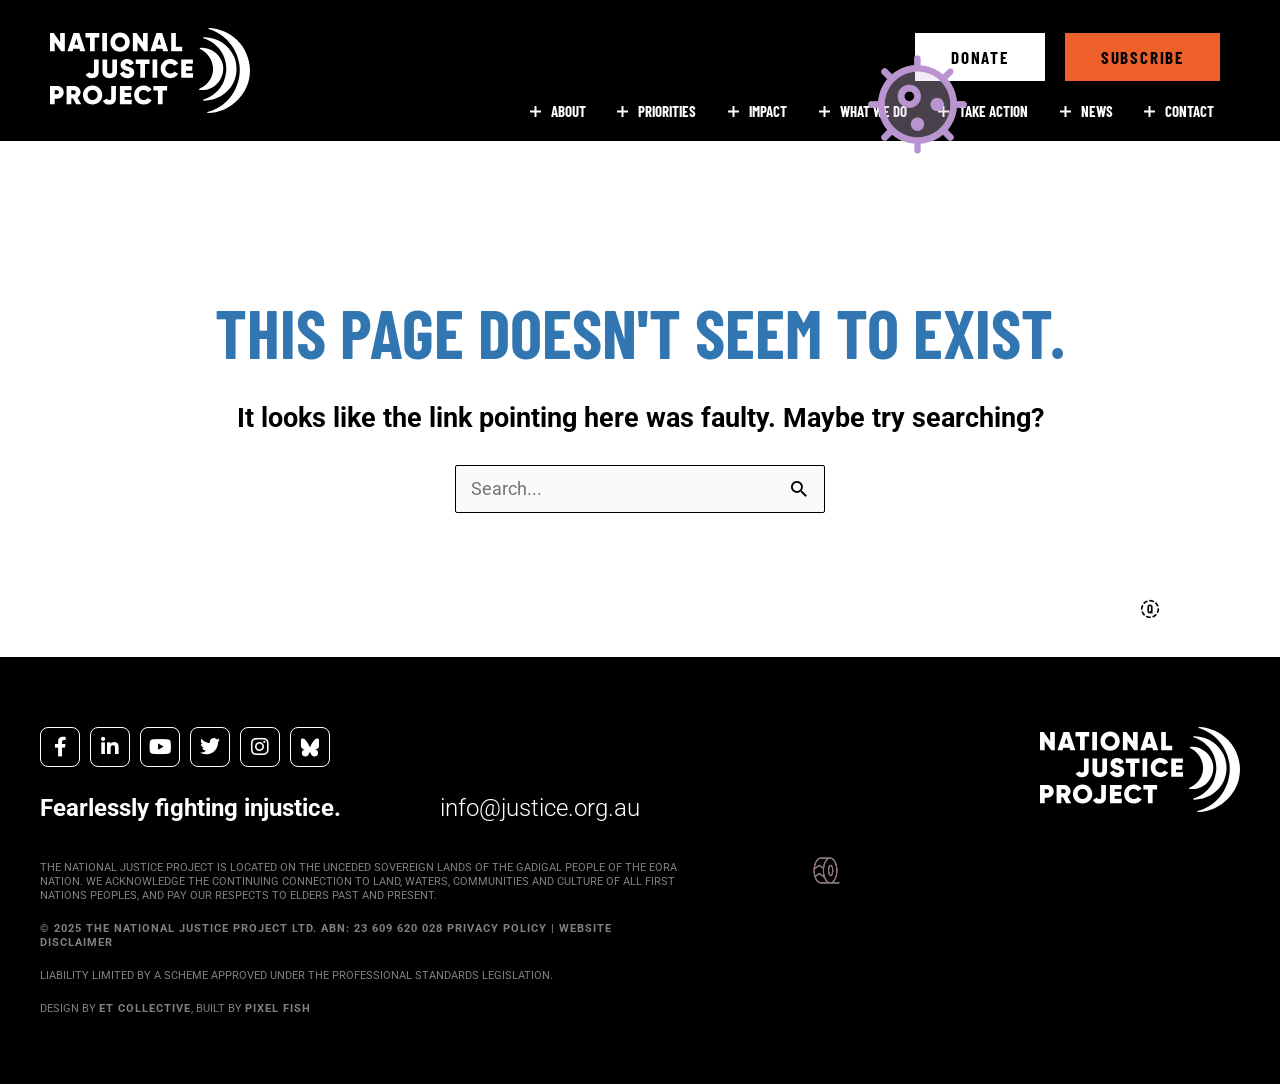 This screenshot has height=1084, width=1280. What do you see at coordinates (1150, 609) in the screenshot?
I see `indicates a pending or in-progress queue item` at bounding box center [1150, 609].